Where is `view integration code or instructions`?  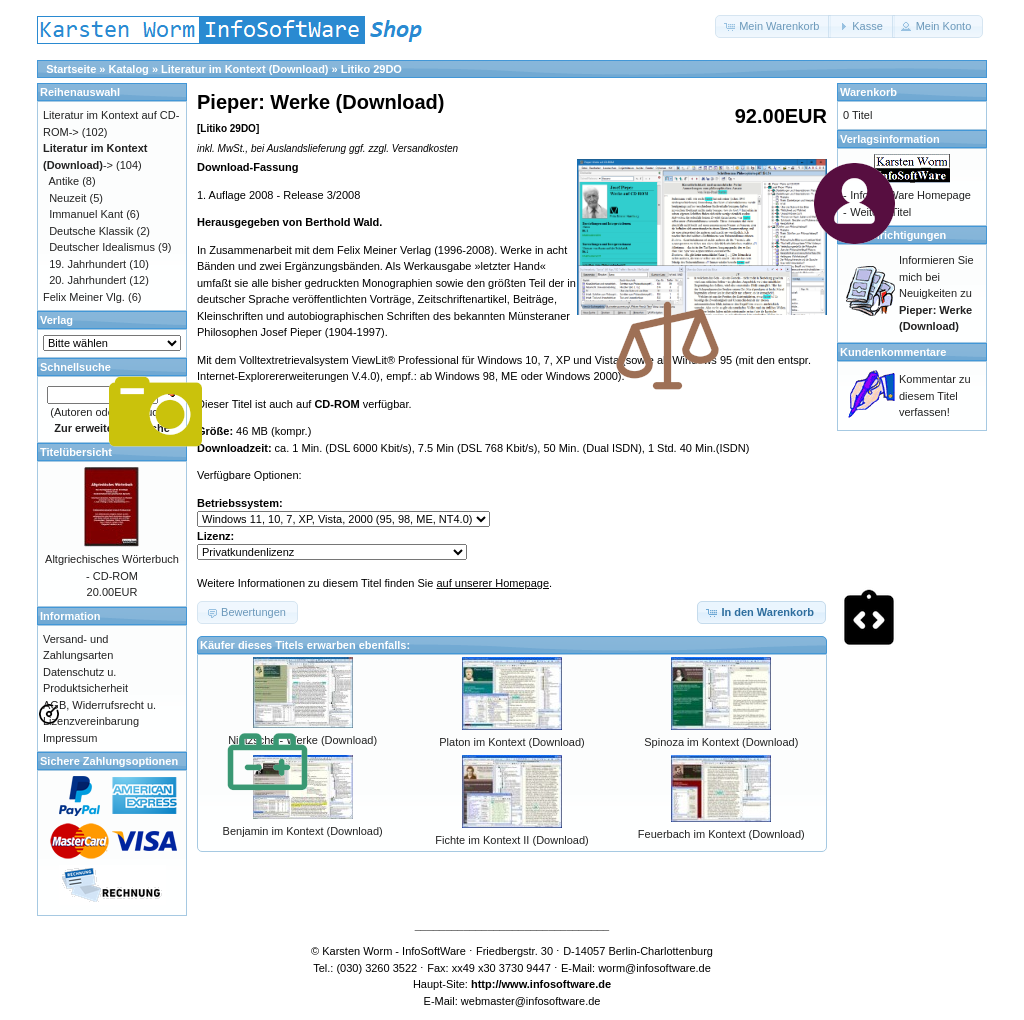
view integration code or instructions is located at coordinates (869, 620).